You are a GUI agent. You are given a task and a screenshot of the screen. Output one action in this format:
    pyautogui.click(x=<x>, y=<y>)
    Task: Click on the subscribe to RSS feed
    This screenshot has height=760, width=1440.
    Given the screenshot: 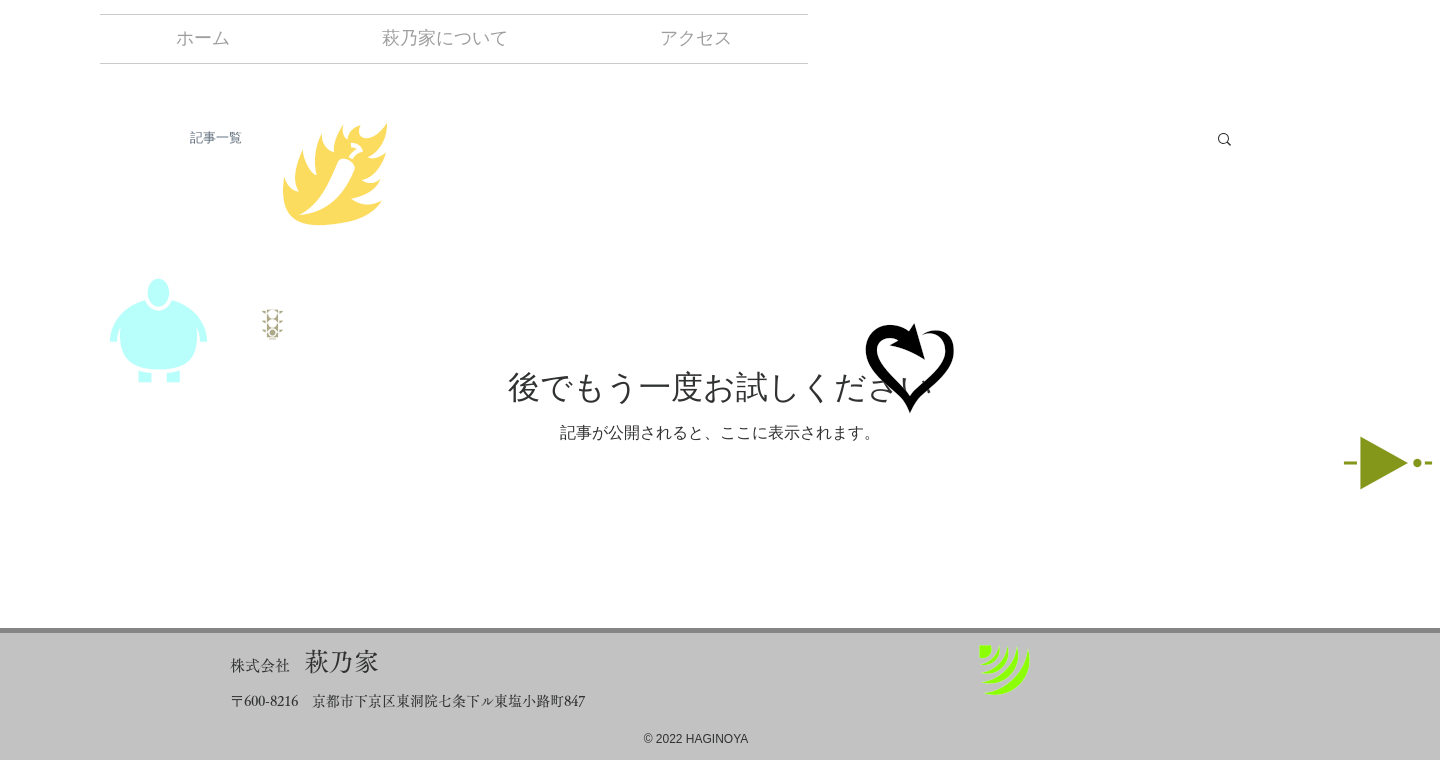 What is the action you would take?
    pyautogui.click(x=1004, y=670)
    